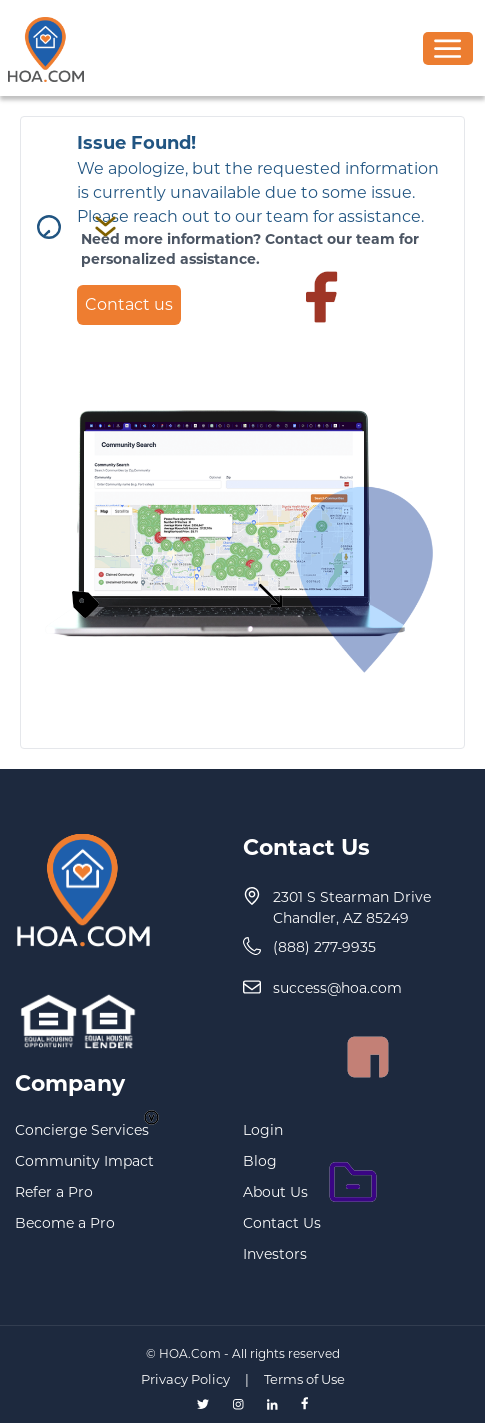 This screenshot has height=1423, width=485. What do you see at coordinates (323, 297) in the screenshot?
I see `open Facebook app` at bounding box center [323, 297].